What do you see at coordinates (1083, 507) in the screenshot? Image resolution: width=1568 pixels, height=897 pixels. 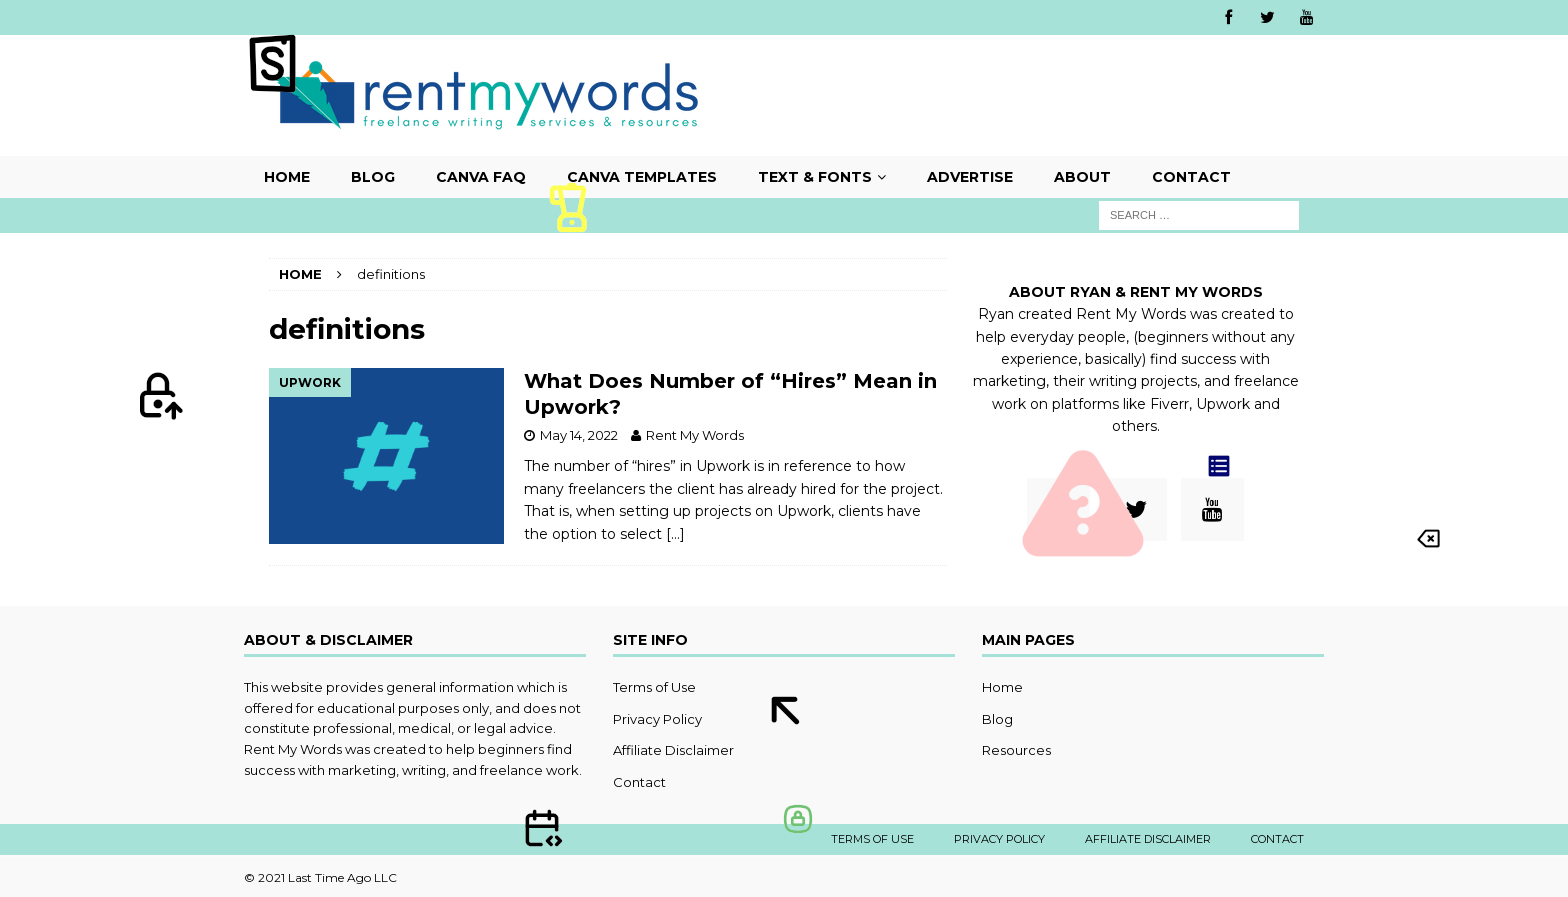 I see `indicates a warning or caution that requires attention` at bounding box center [1083, 507].